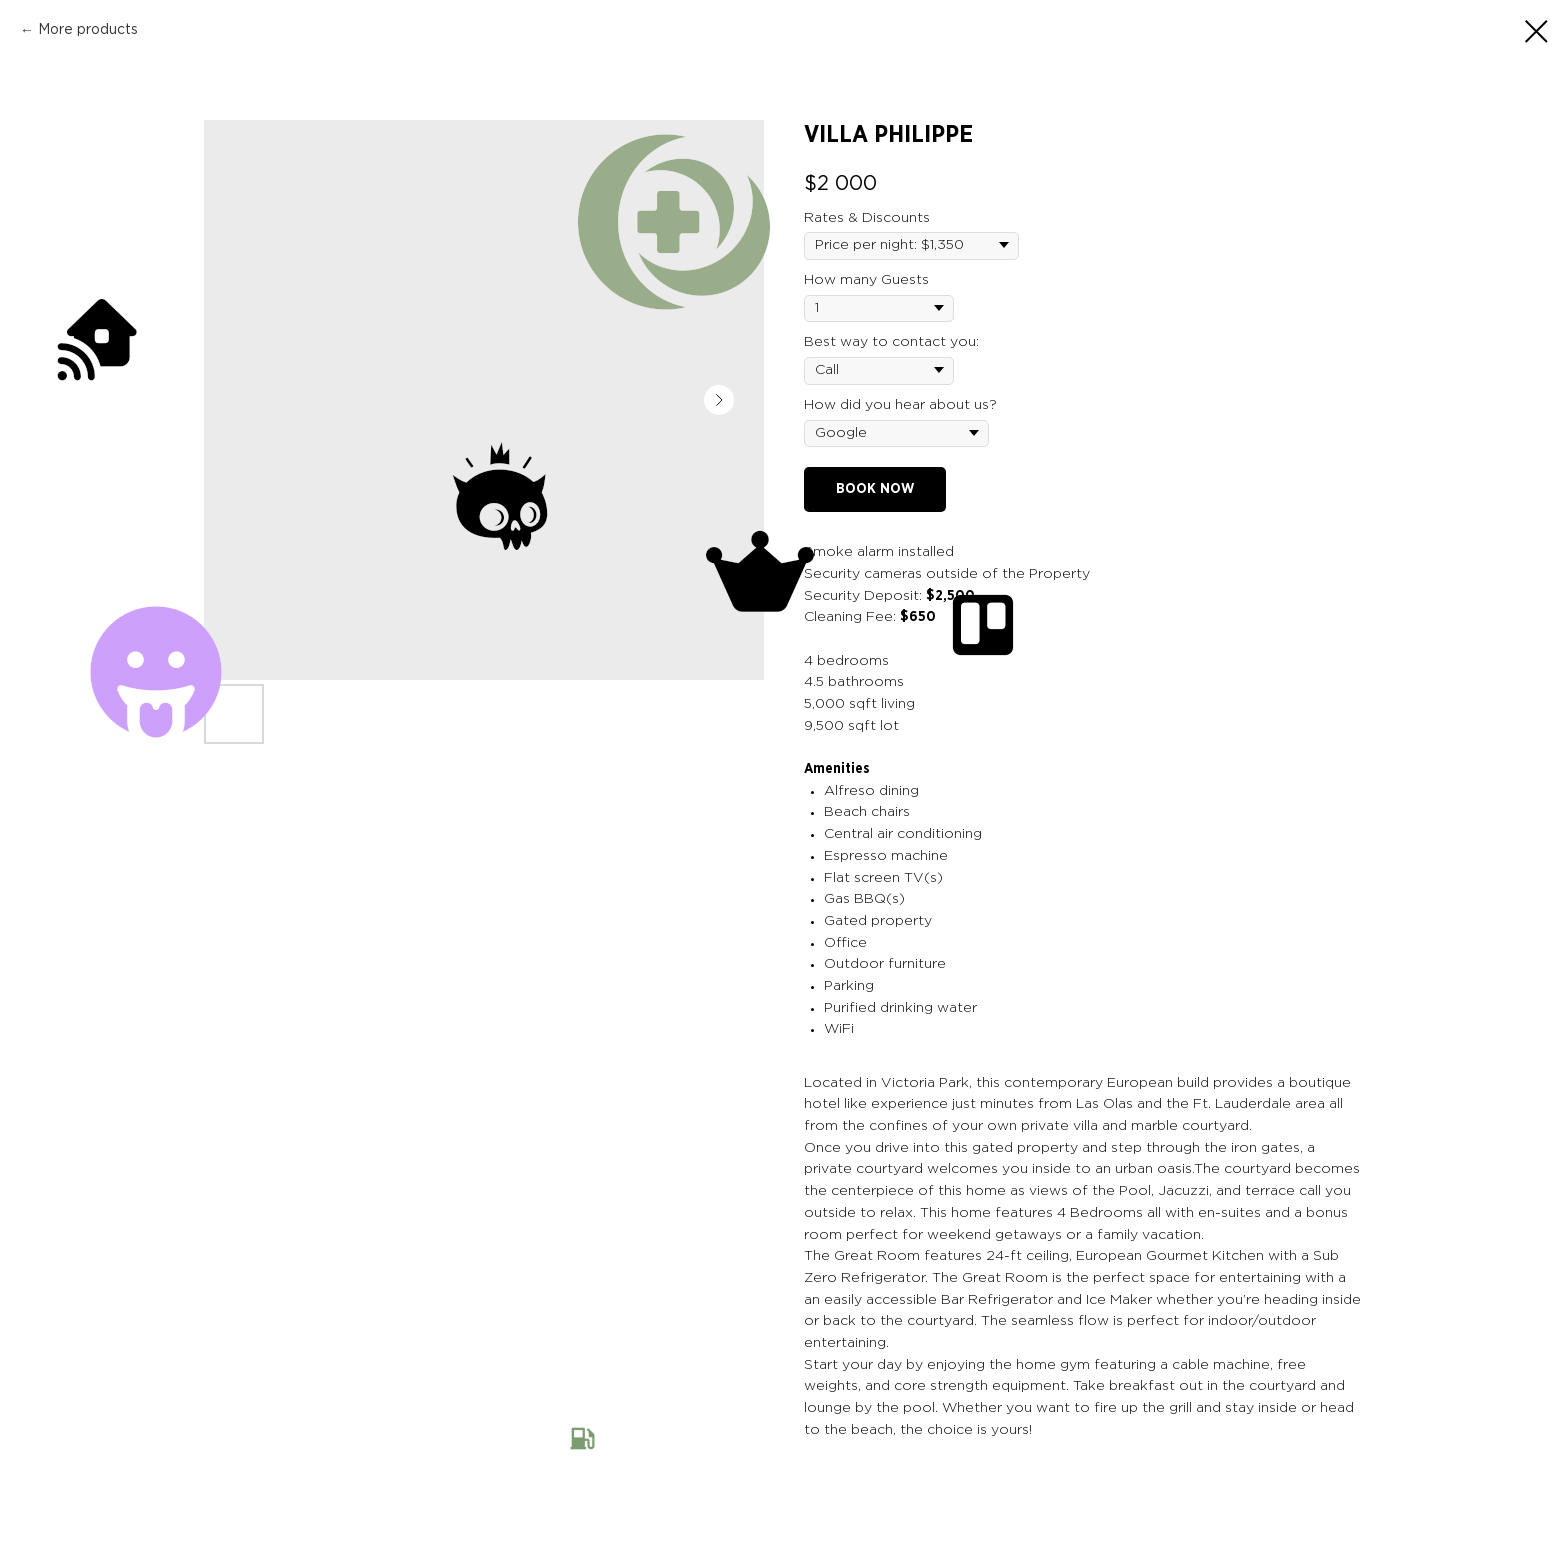  I want to click on web awesome brand logo, so click(760, 574).